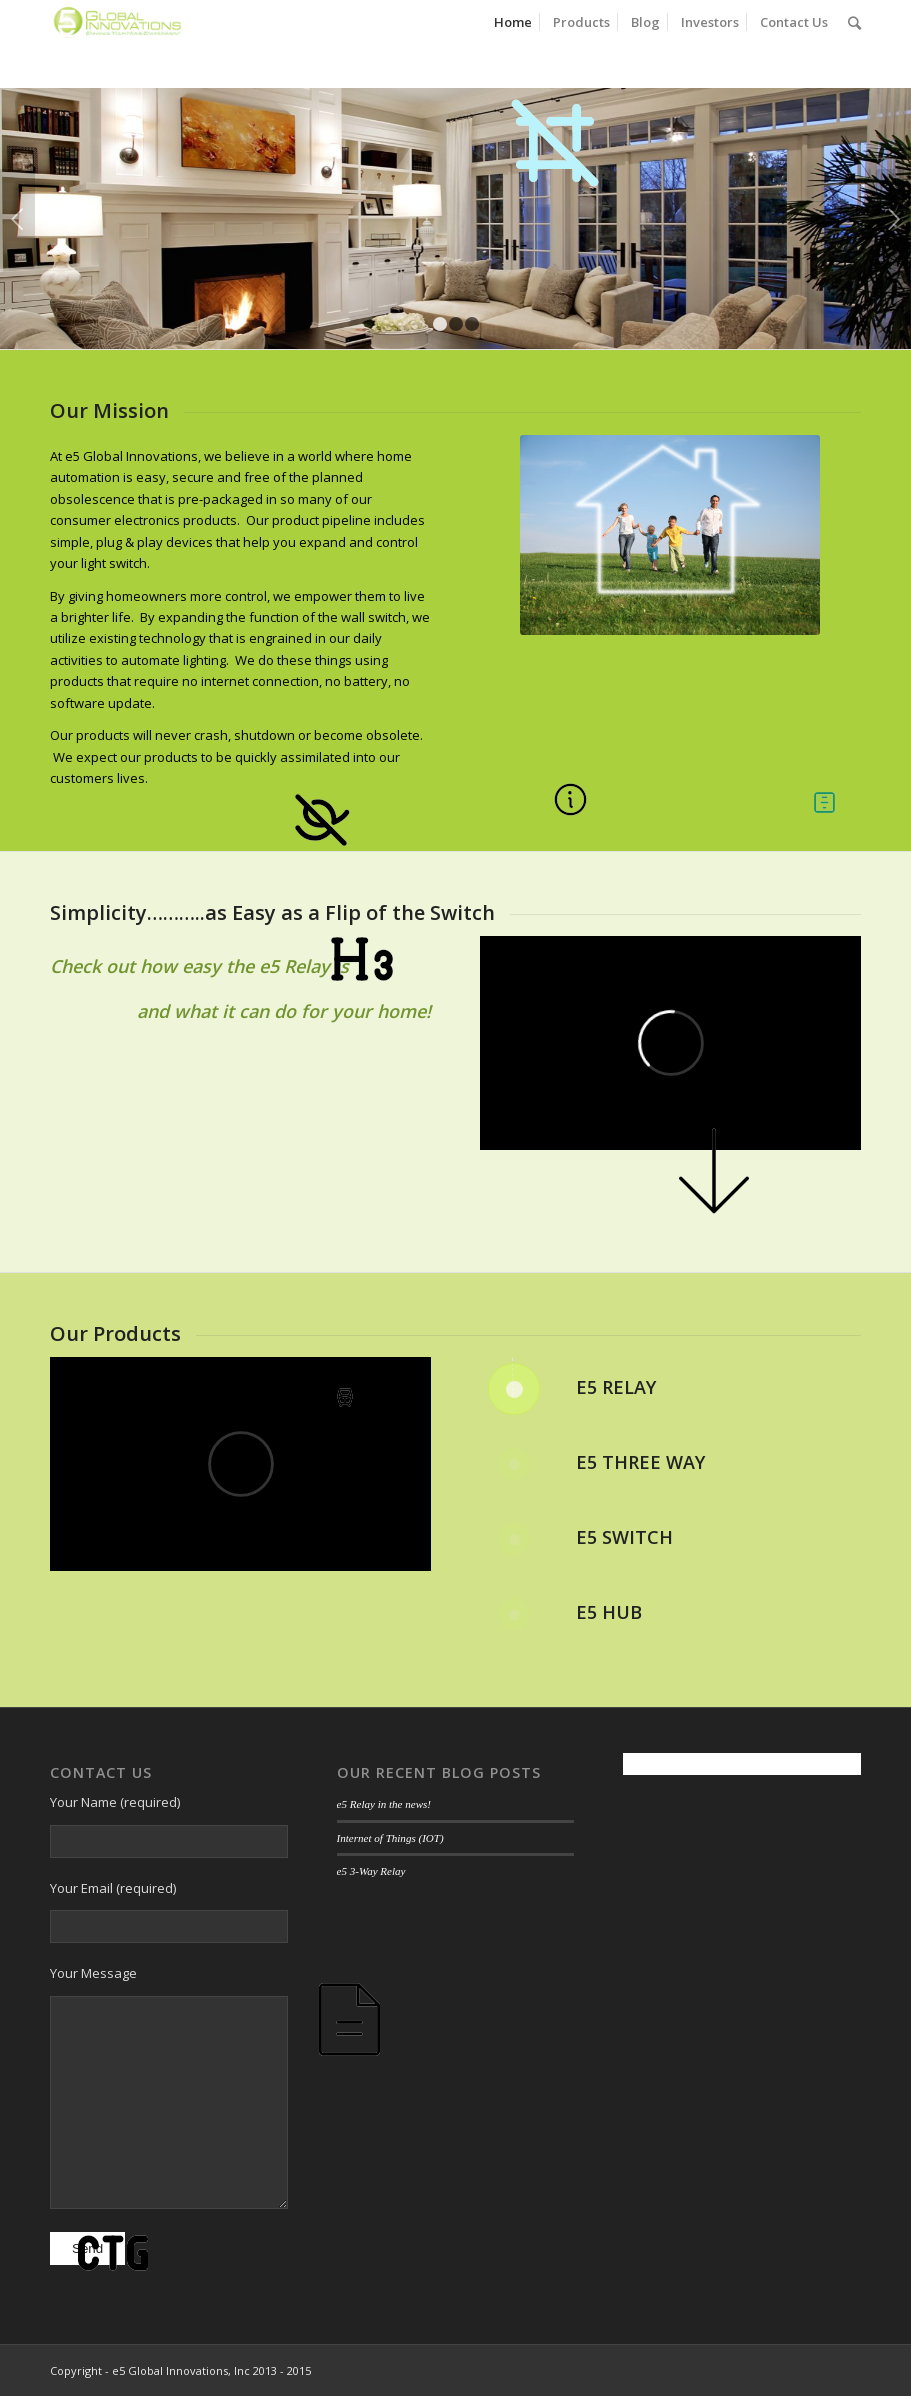 The height and width of the screenshot is (2396, 911). What do you see at coordinates (824, 802) in the screenshot?
I see `center align content with stretch distribution` at bounding box center [824, 802].